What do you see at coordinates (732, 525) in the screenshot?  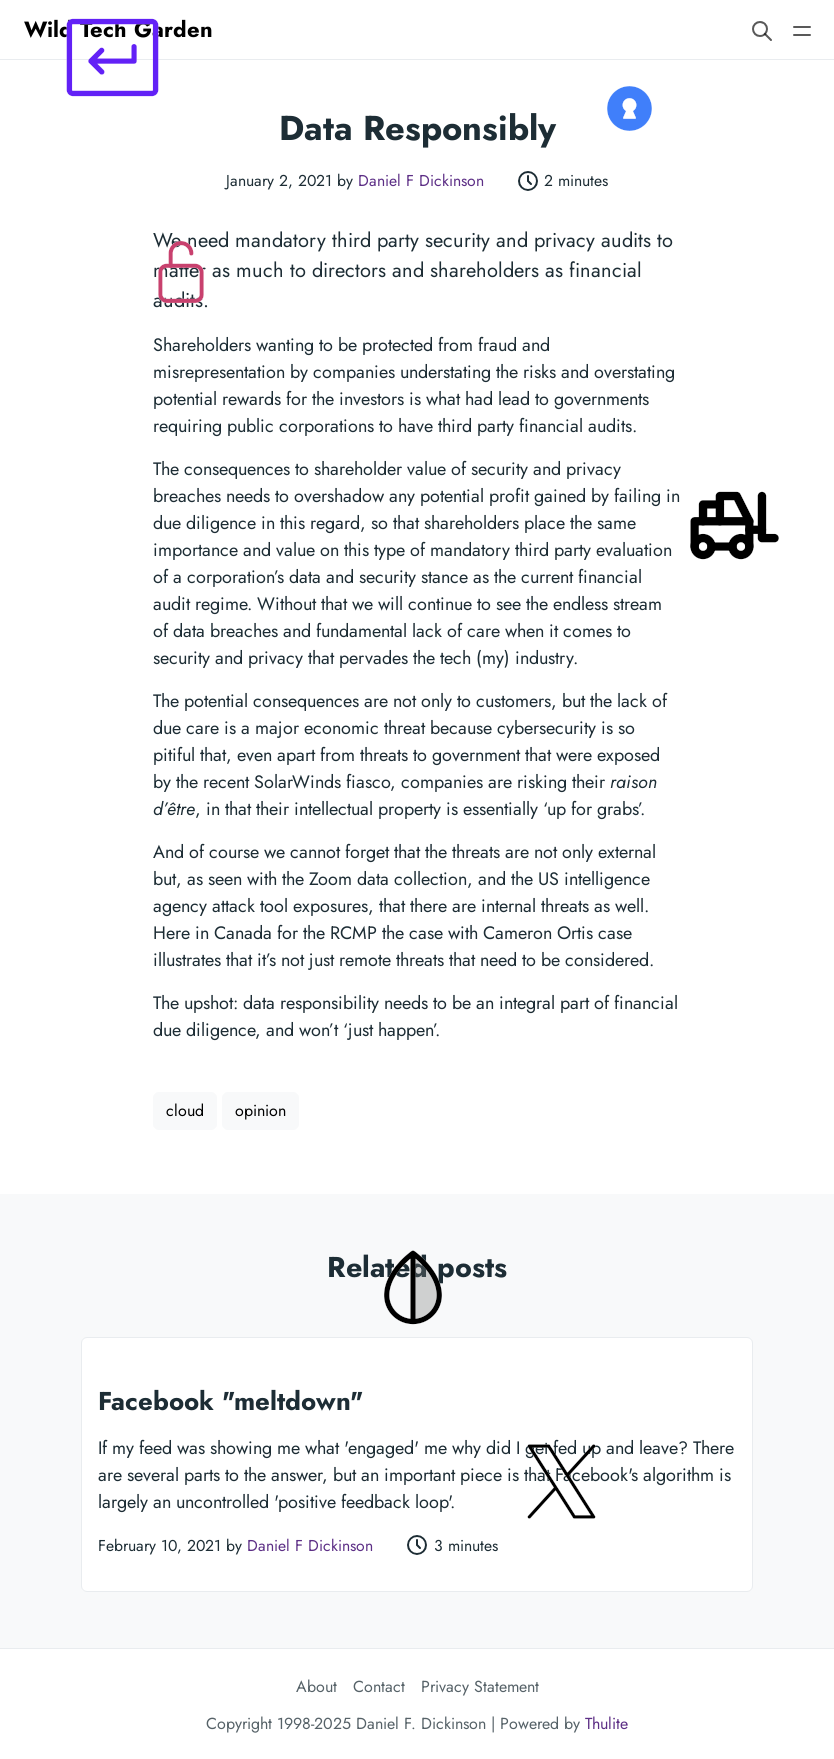 I see `access warehouse or inventory management` at bounding box center [732, 525].